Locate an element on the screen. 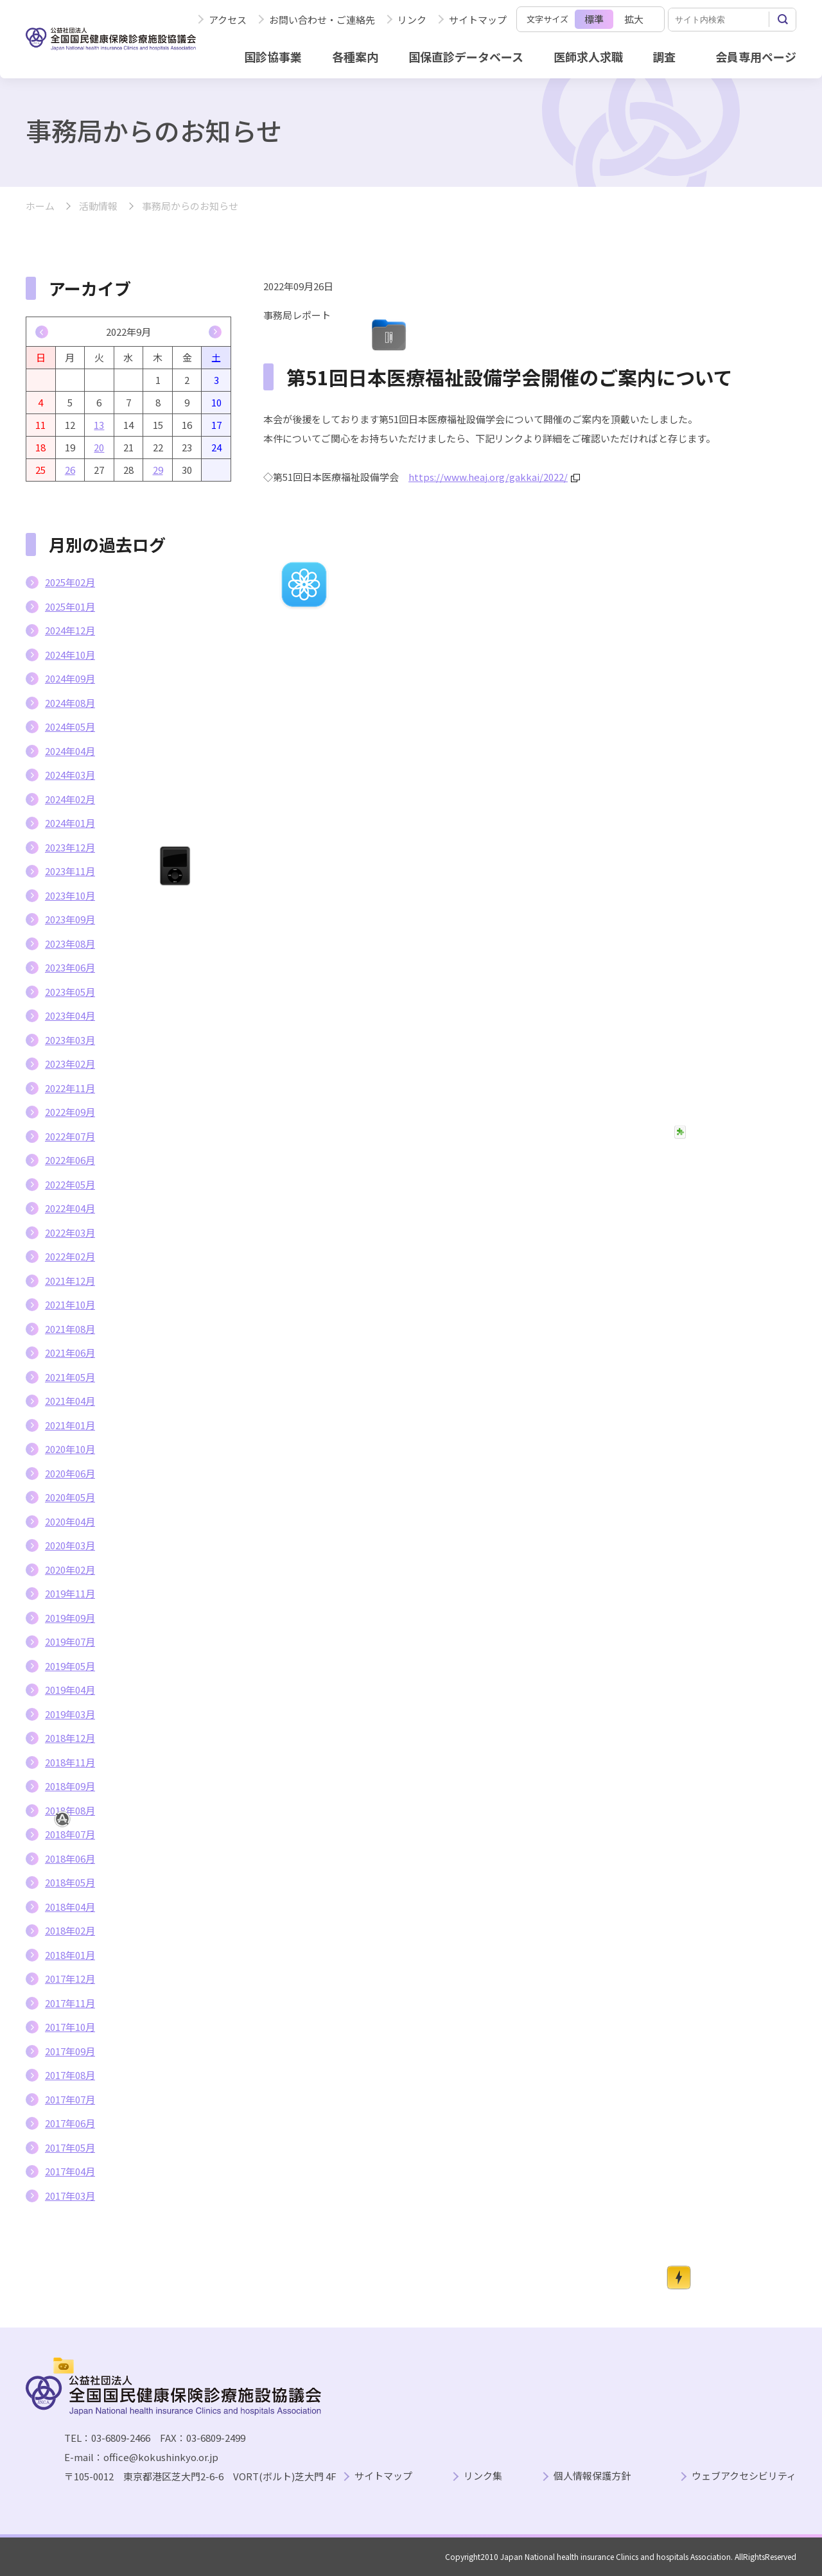 The height and width of the screenshot is (2576, 822). an extension or plugin file type is located at coordinates (680, 1132).